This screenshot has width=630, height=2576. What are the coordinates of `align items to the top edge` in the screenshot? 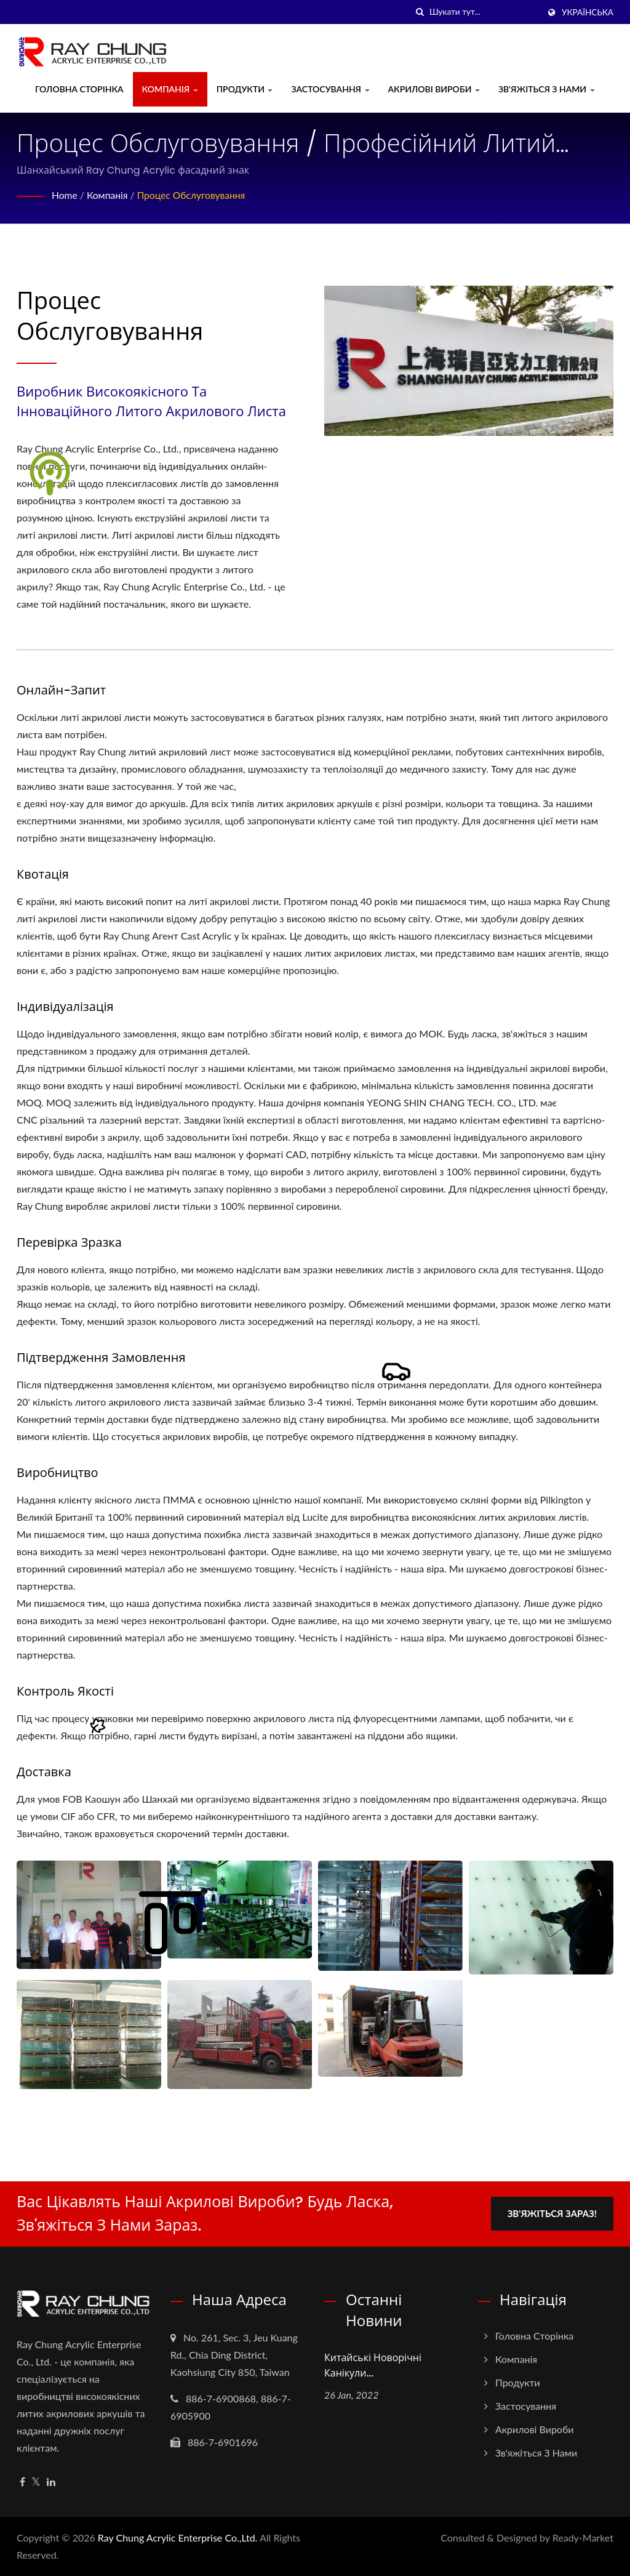 It's located at (170, 1923).